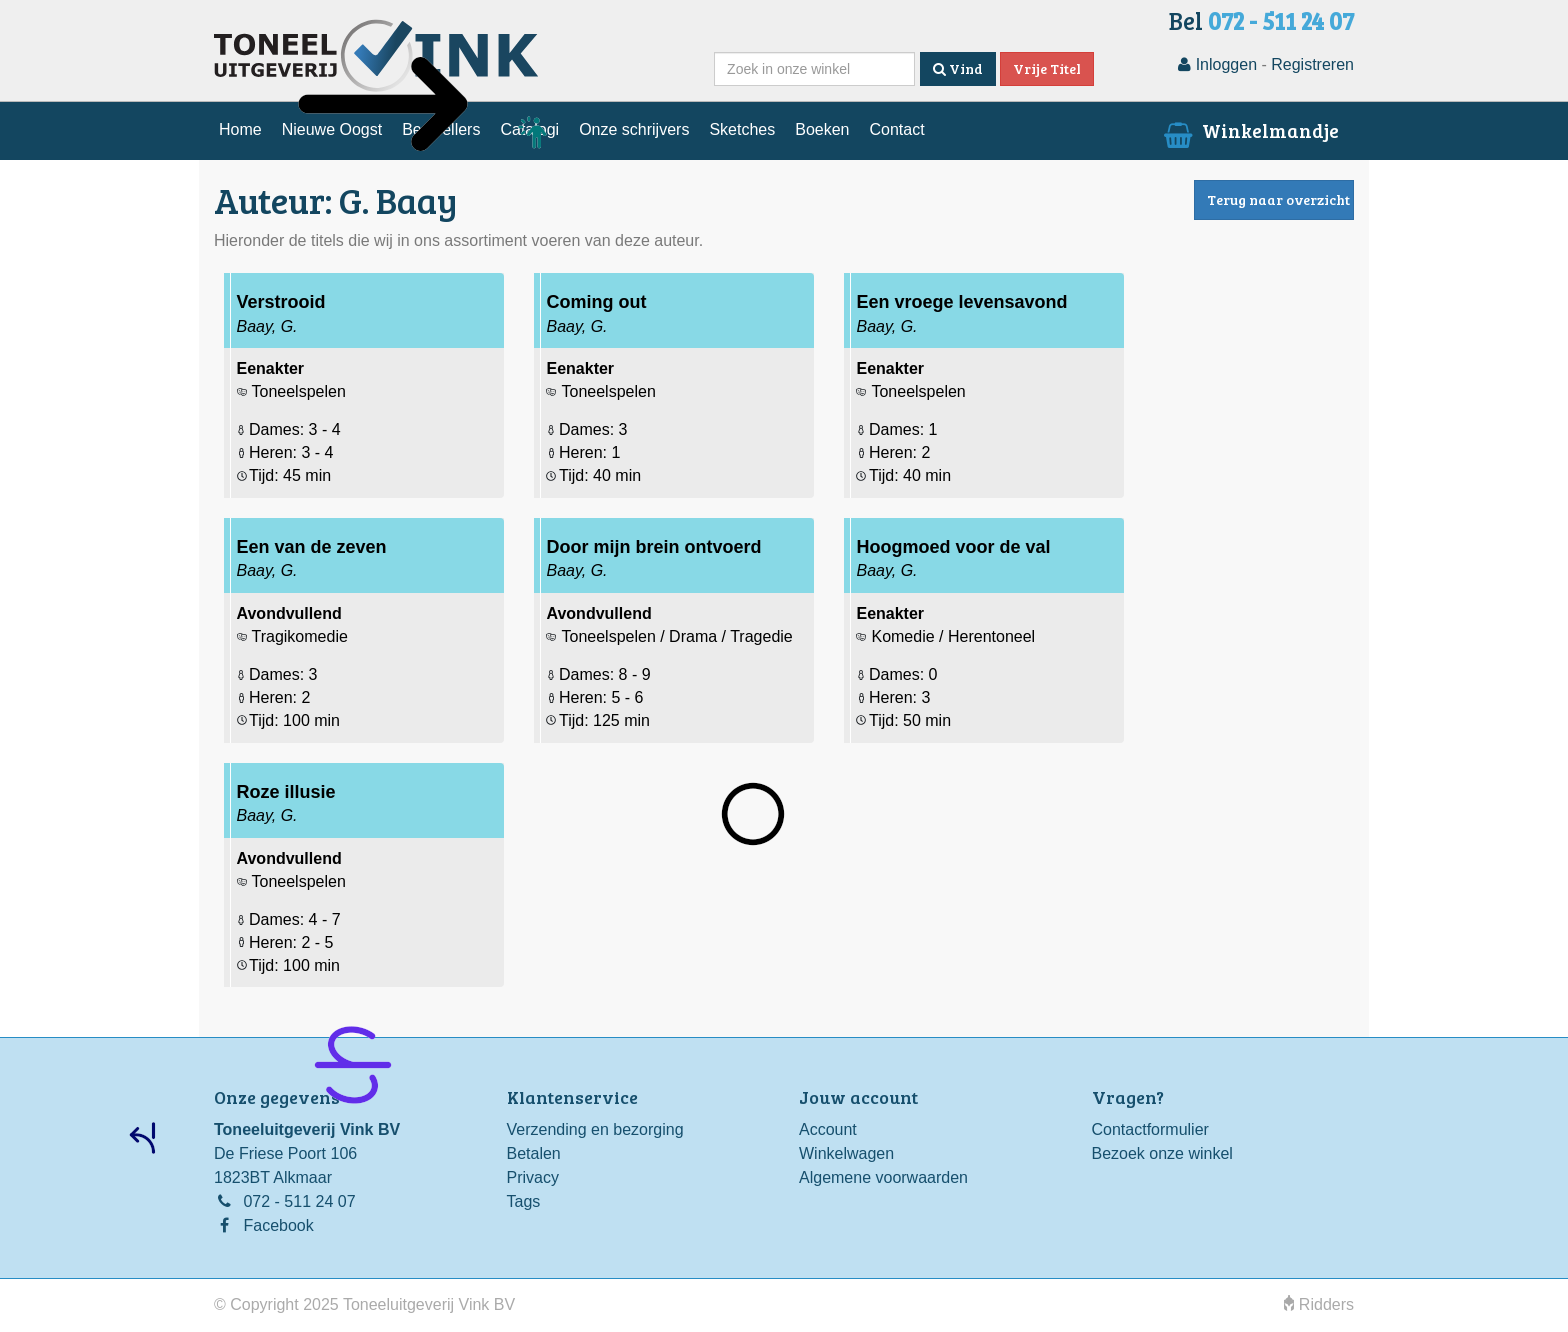 The width and height of the screenshot is (1568, 1332). Describe the element at coordinates (535, 133) in the screenshot. I see `indicates a person with high energy or activity` at that location.